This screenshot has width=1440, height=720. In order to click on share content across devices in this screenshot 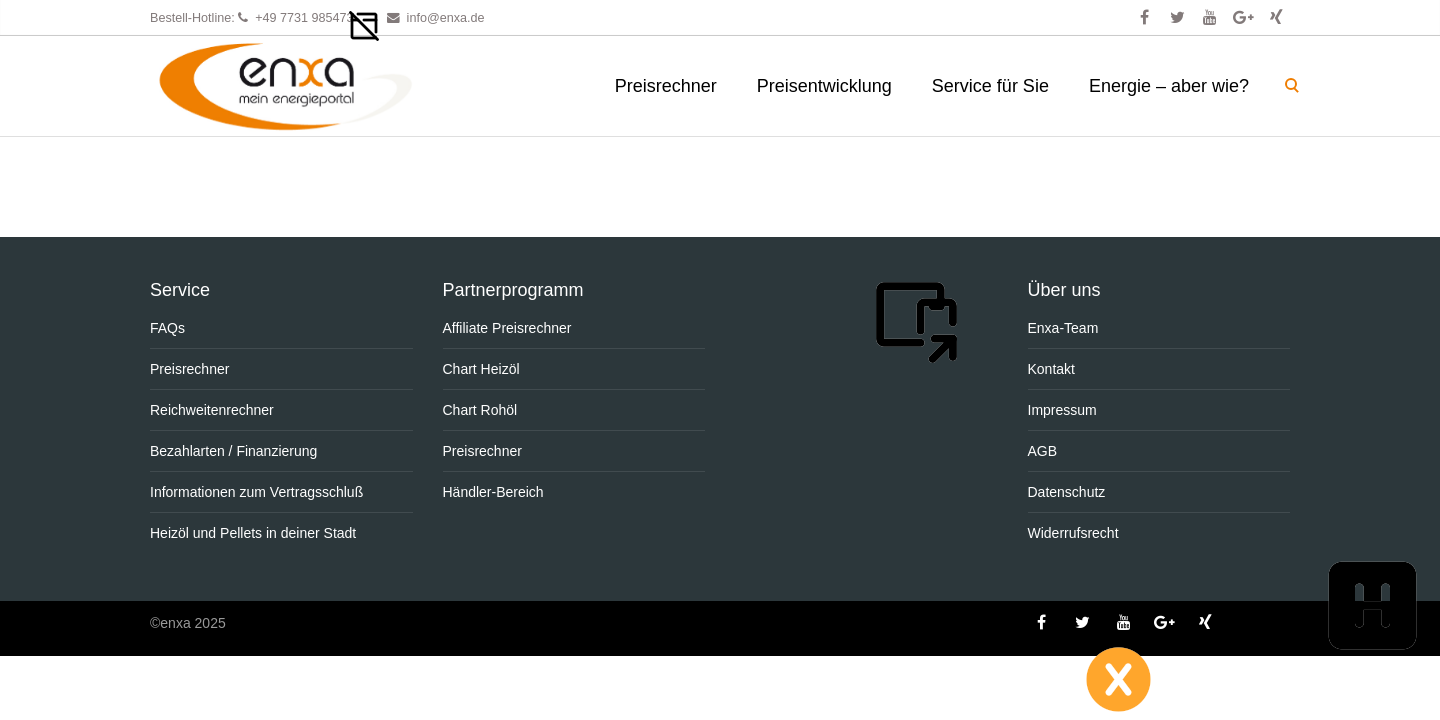, I will do `click(916, 318)`.